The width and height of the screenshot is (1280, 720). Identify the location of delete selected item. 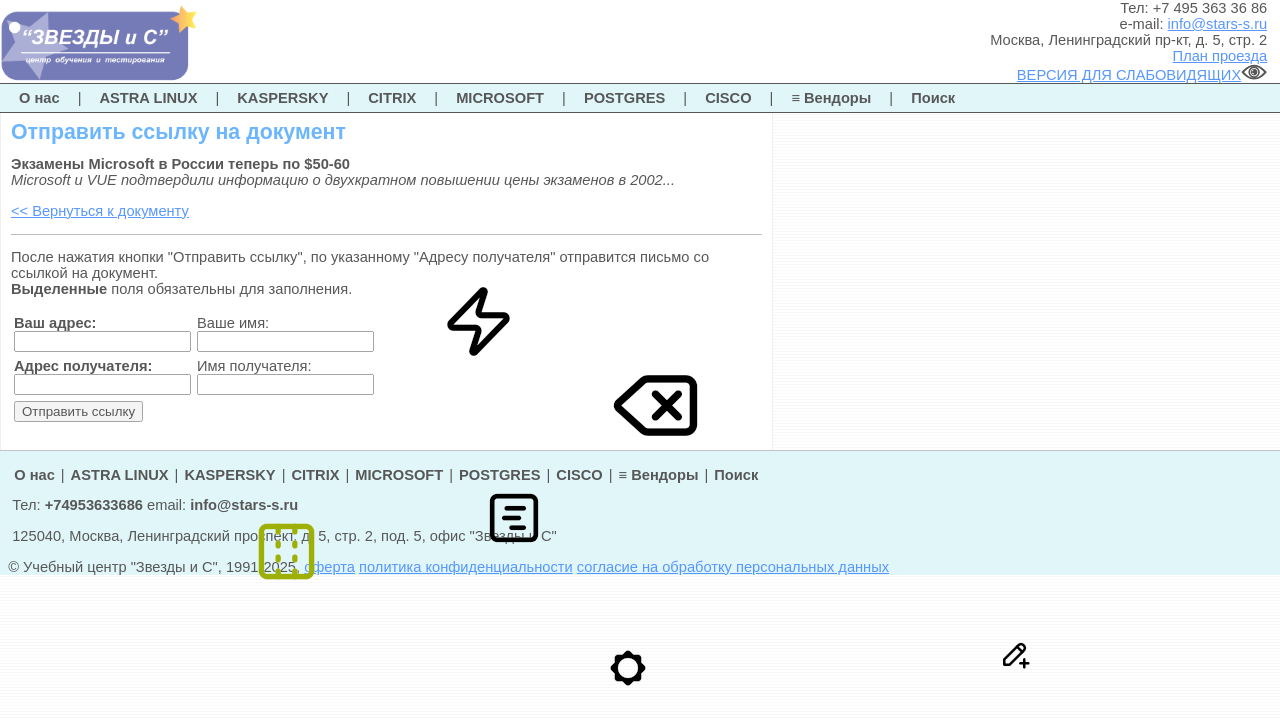
(655, 405).